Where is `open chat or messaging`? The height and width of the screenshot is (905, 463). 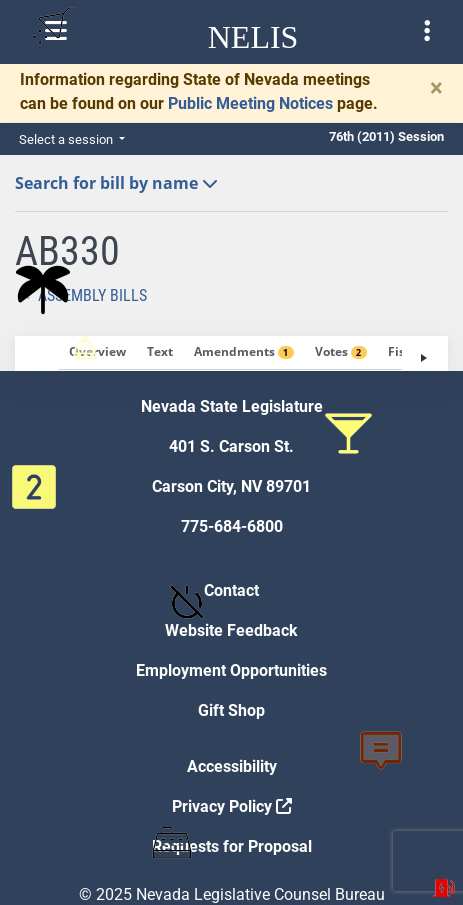 open chat or messaging is located at coordinates (381, 749).